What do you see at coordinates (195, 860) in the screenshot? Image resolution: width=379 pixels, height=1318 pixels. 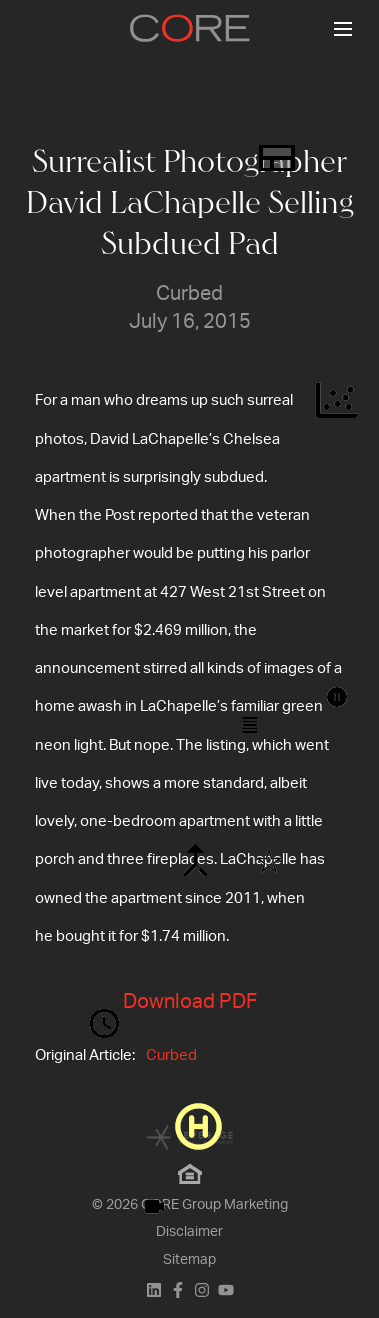 I see `merge branches or items together` at bounding box center [195, 860].